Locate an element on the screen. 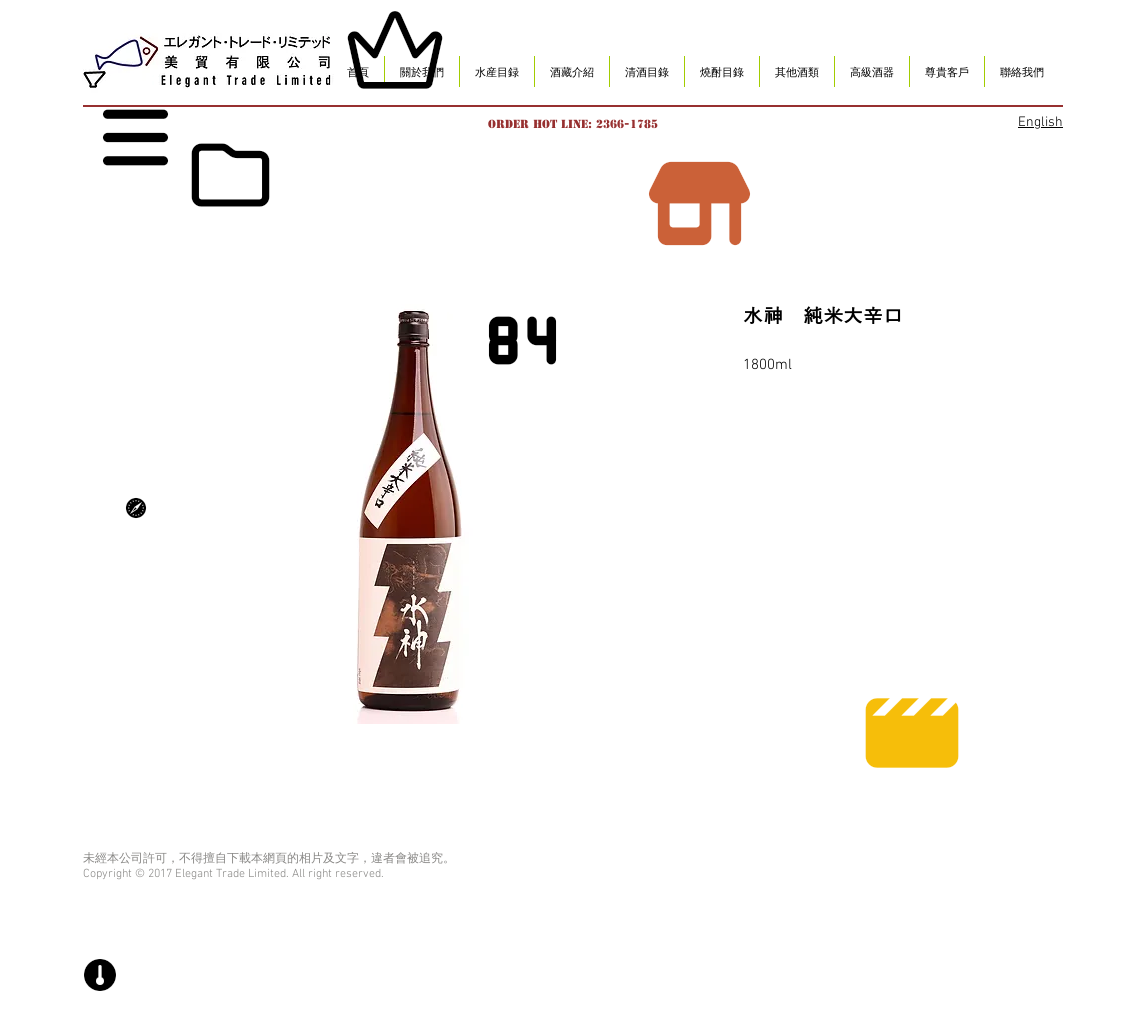  indicates item number 84 in a list or sequence is located at coordinates (522, 340).